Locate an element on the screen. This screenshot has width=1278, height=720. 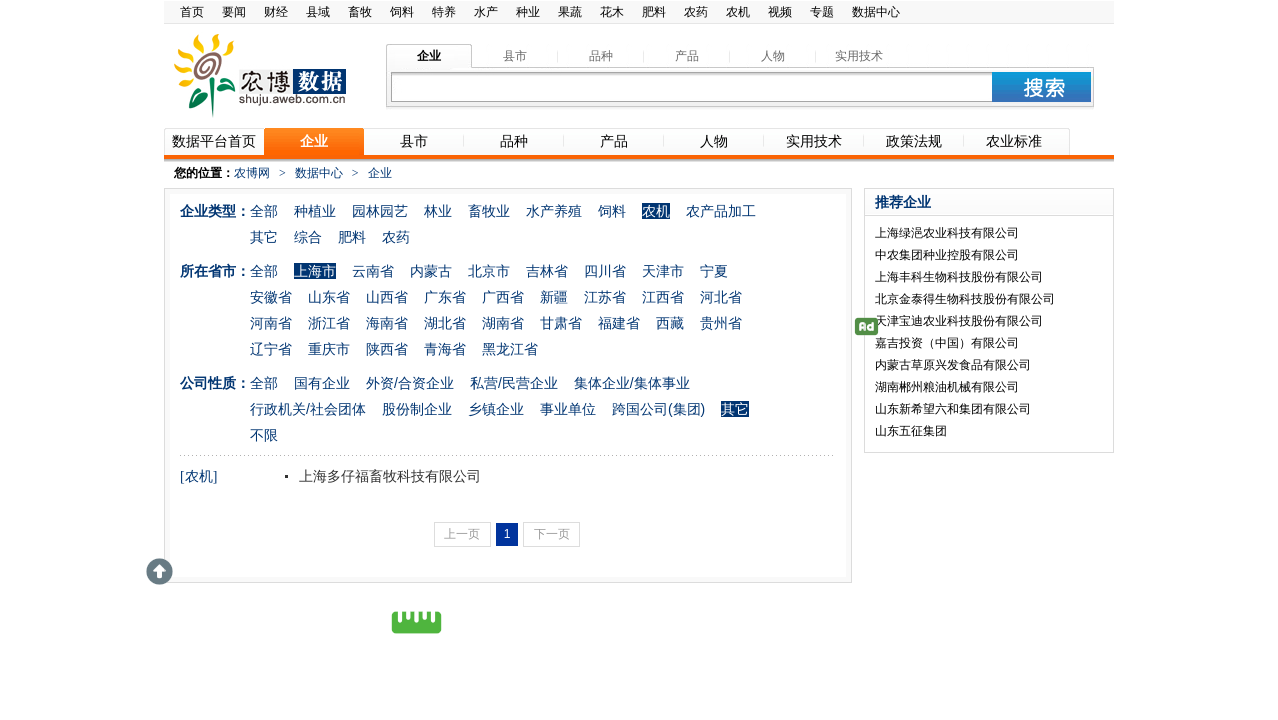
measure horizontal distance or width is located at coordinates (416, 622).